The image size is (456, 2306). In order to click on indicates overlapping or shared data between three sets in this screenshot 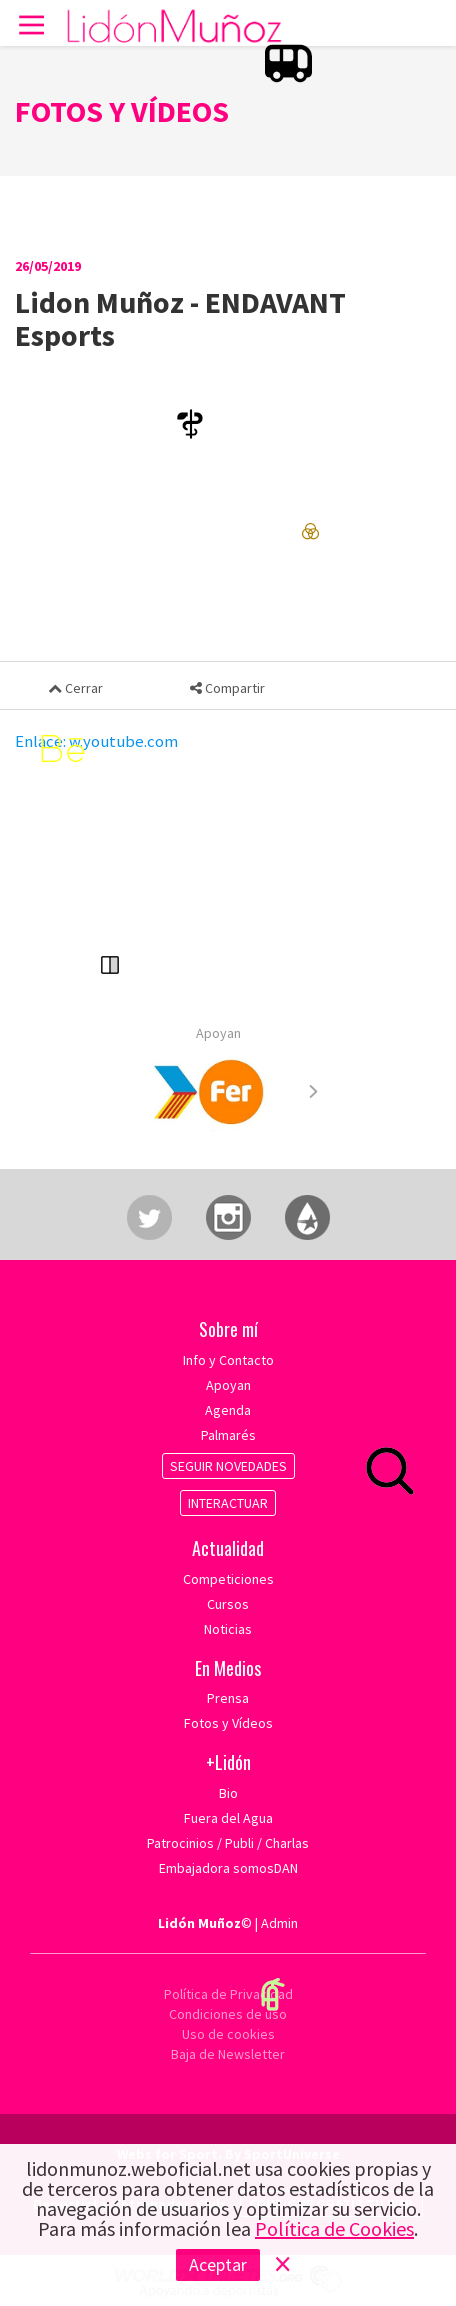, I will do `click(310, 531)`.